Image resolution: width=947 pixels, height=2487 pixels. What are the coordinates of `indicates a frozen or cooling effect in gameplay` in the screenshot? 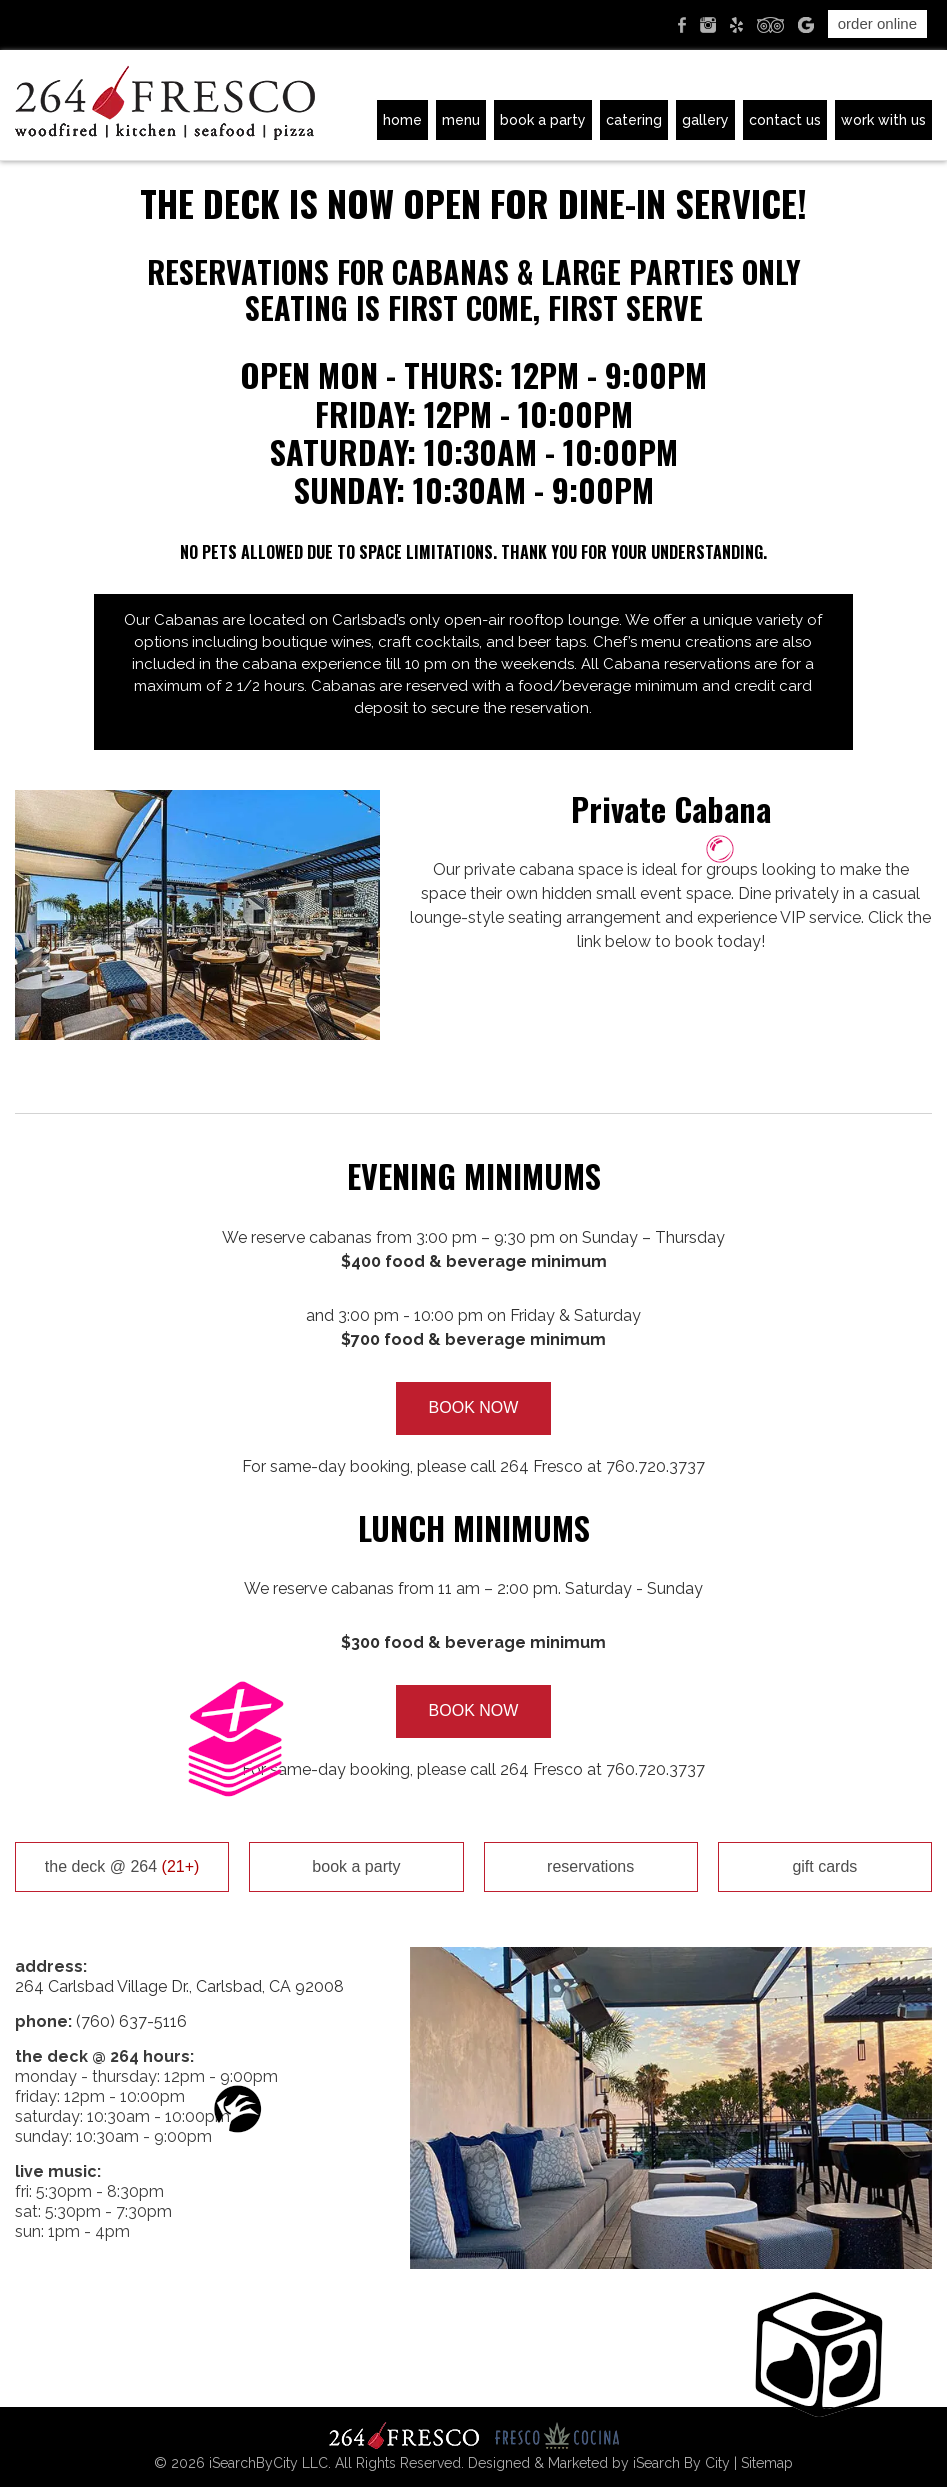 It's located at (819, 2354).